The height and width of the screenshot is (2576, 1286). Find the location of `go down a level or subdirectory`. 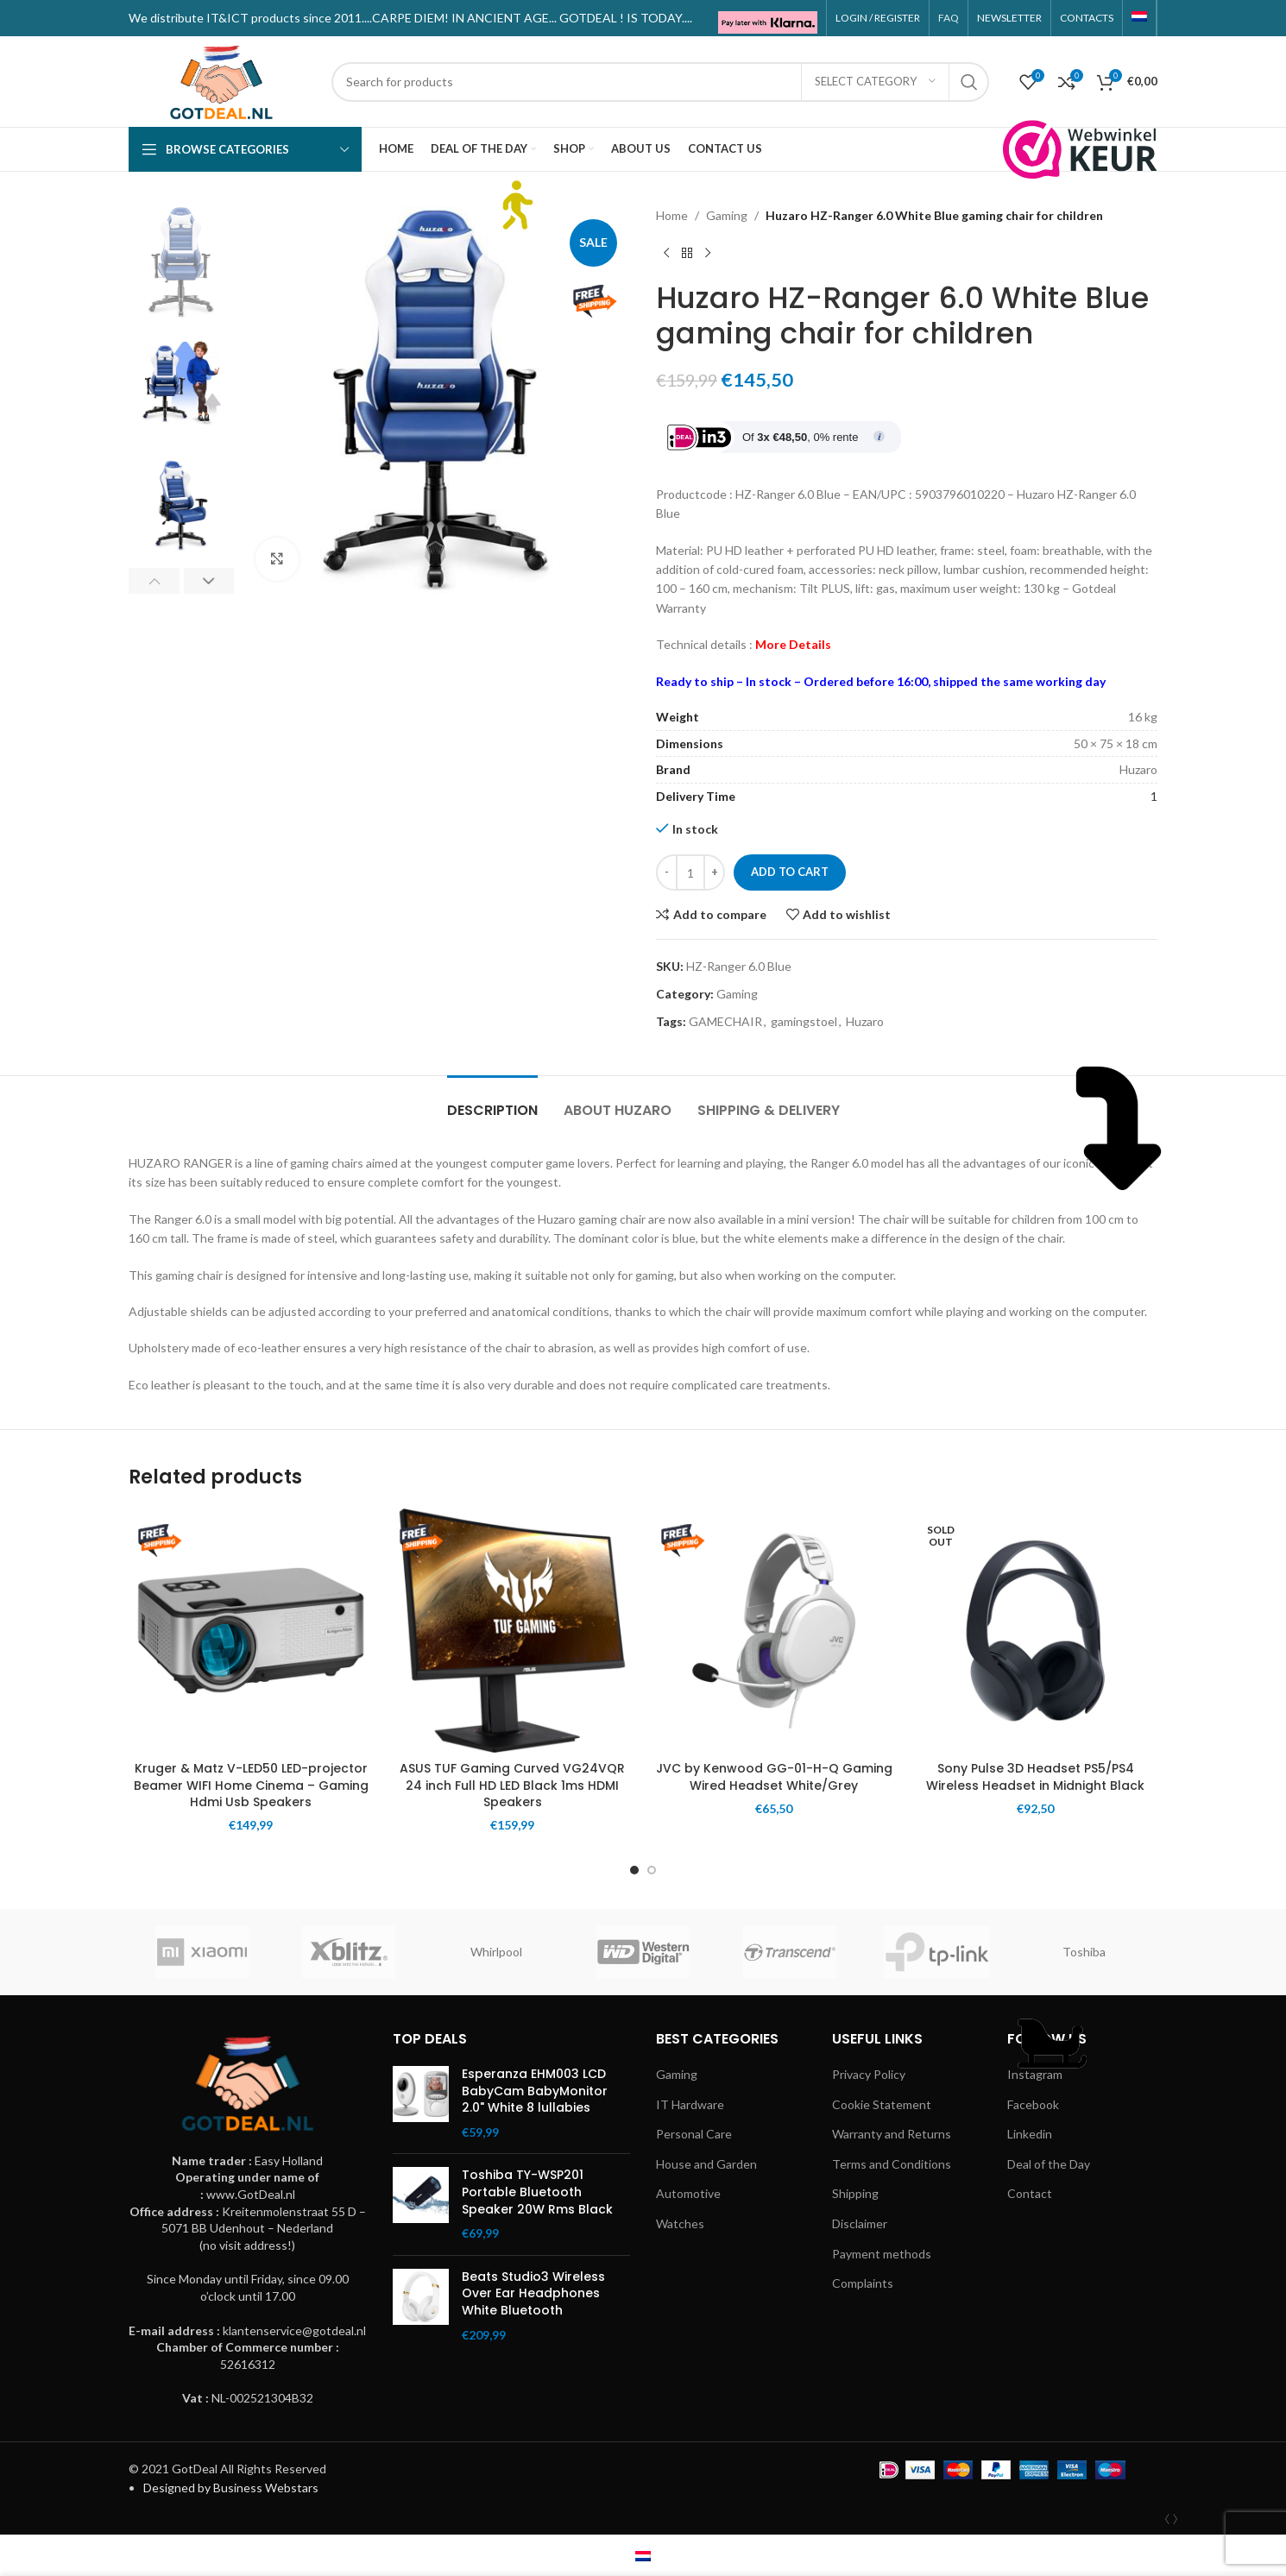

go down a level or subdirectory is located at coordinates (1122, 1128).